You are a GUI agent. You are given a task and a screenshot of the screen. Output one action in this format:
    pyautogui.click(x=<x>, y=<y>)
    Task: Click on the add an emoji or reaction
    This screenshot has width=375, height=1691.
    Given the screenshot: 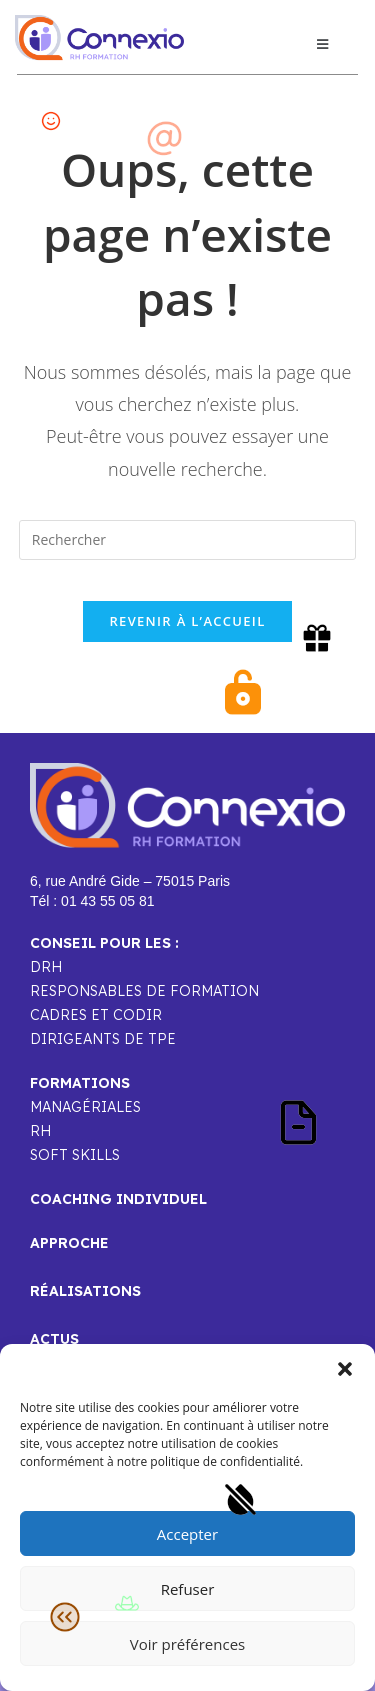 What is the action you would take?
    pyautogui.click(x=51, y=121)
    